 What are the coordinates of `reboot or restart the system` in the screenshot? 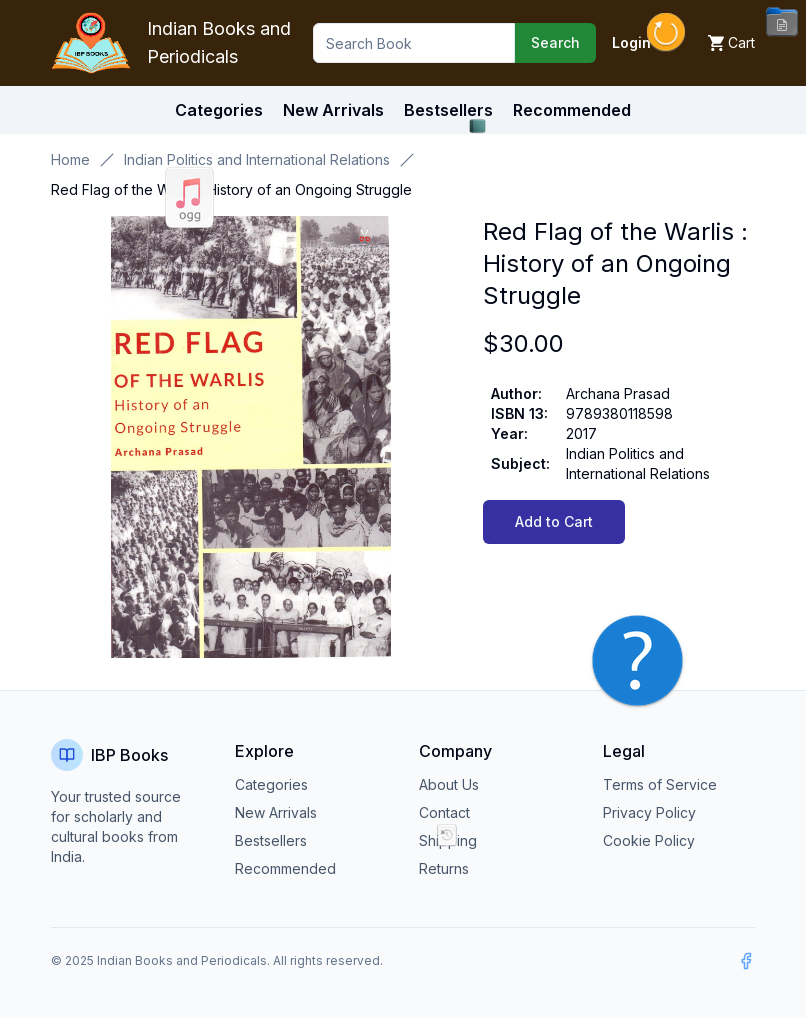 It's located at (666, 32).